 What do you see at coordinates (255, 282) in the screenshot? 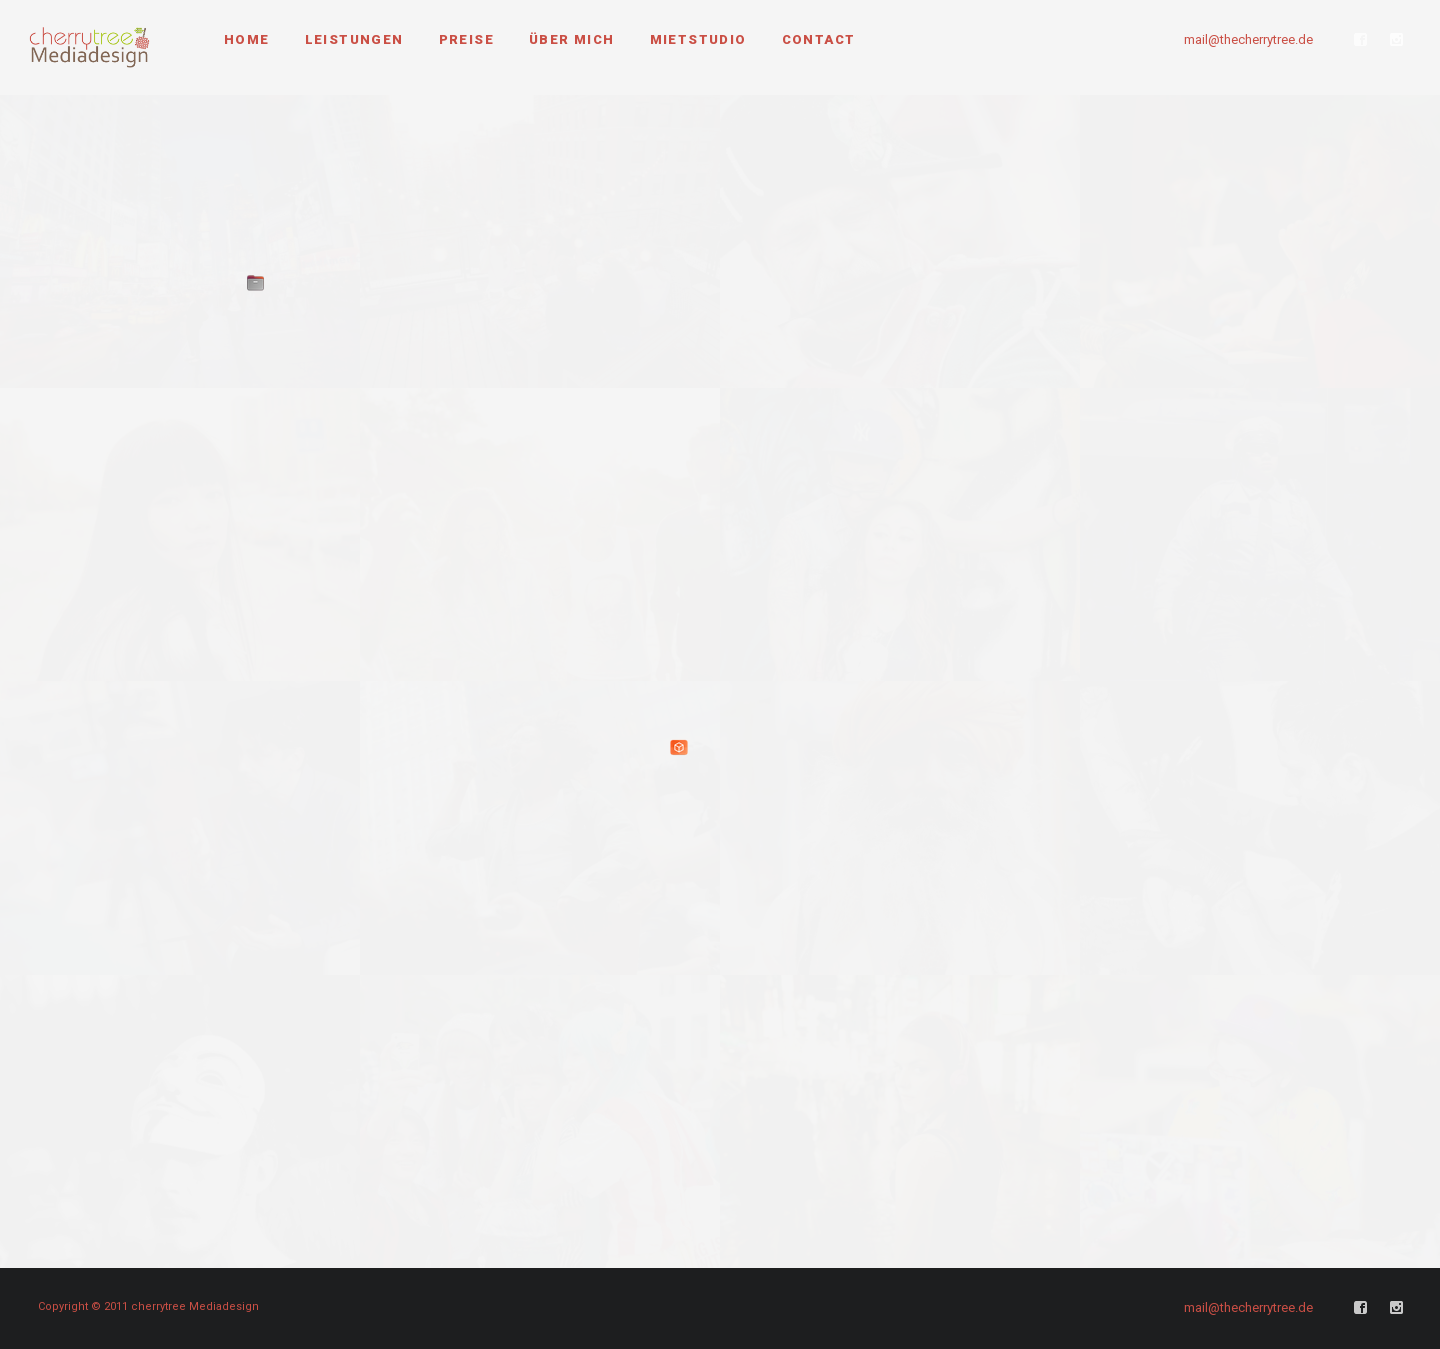
I see `open the nautilus file manager` at bounding box center [255, 282].